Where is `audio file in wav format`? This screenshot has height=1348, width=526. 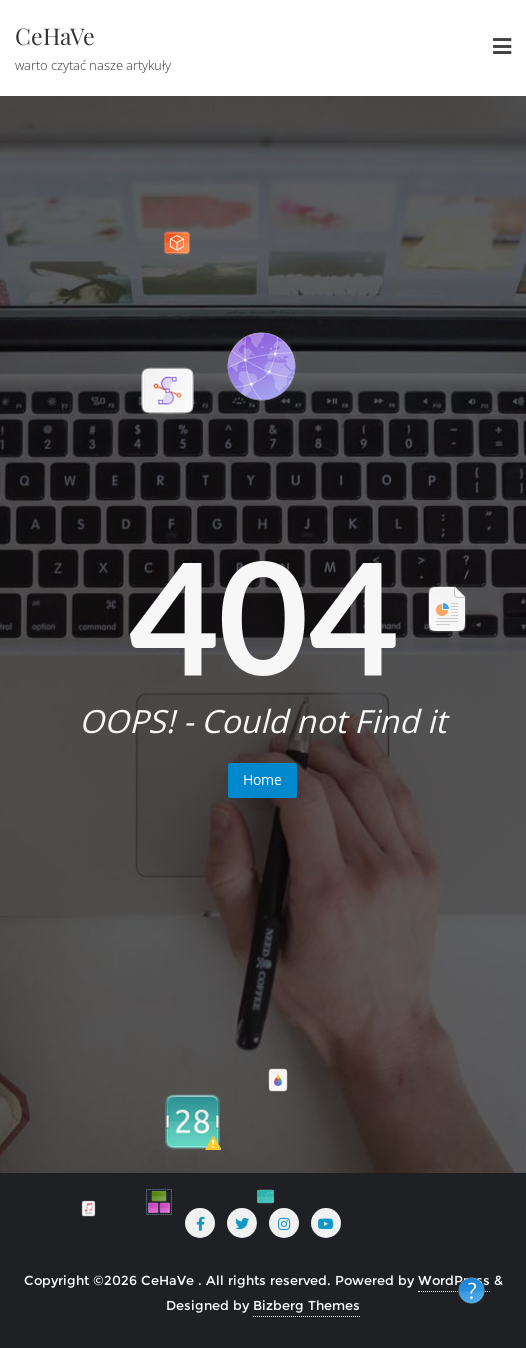 audio file in wav format is located at coordinates (88, 1208).